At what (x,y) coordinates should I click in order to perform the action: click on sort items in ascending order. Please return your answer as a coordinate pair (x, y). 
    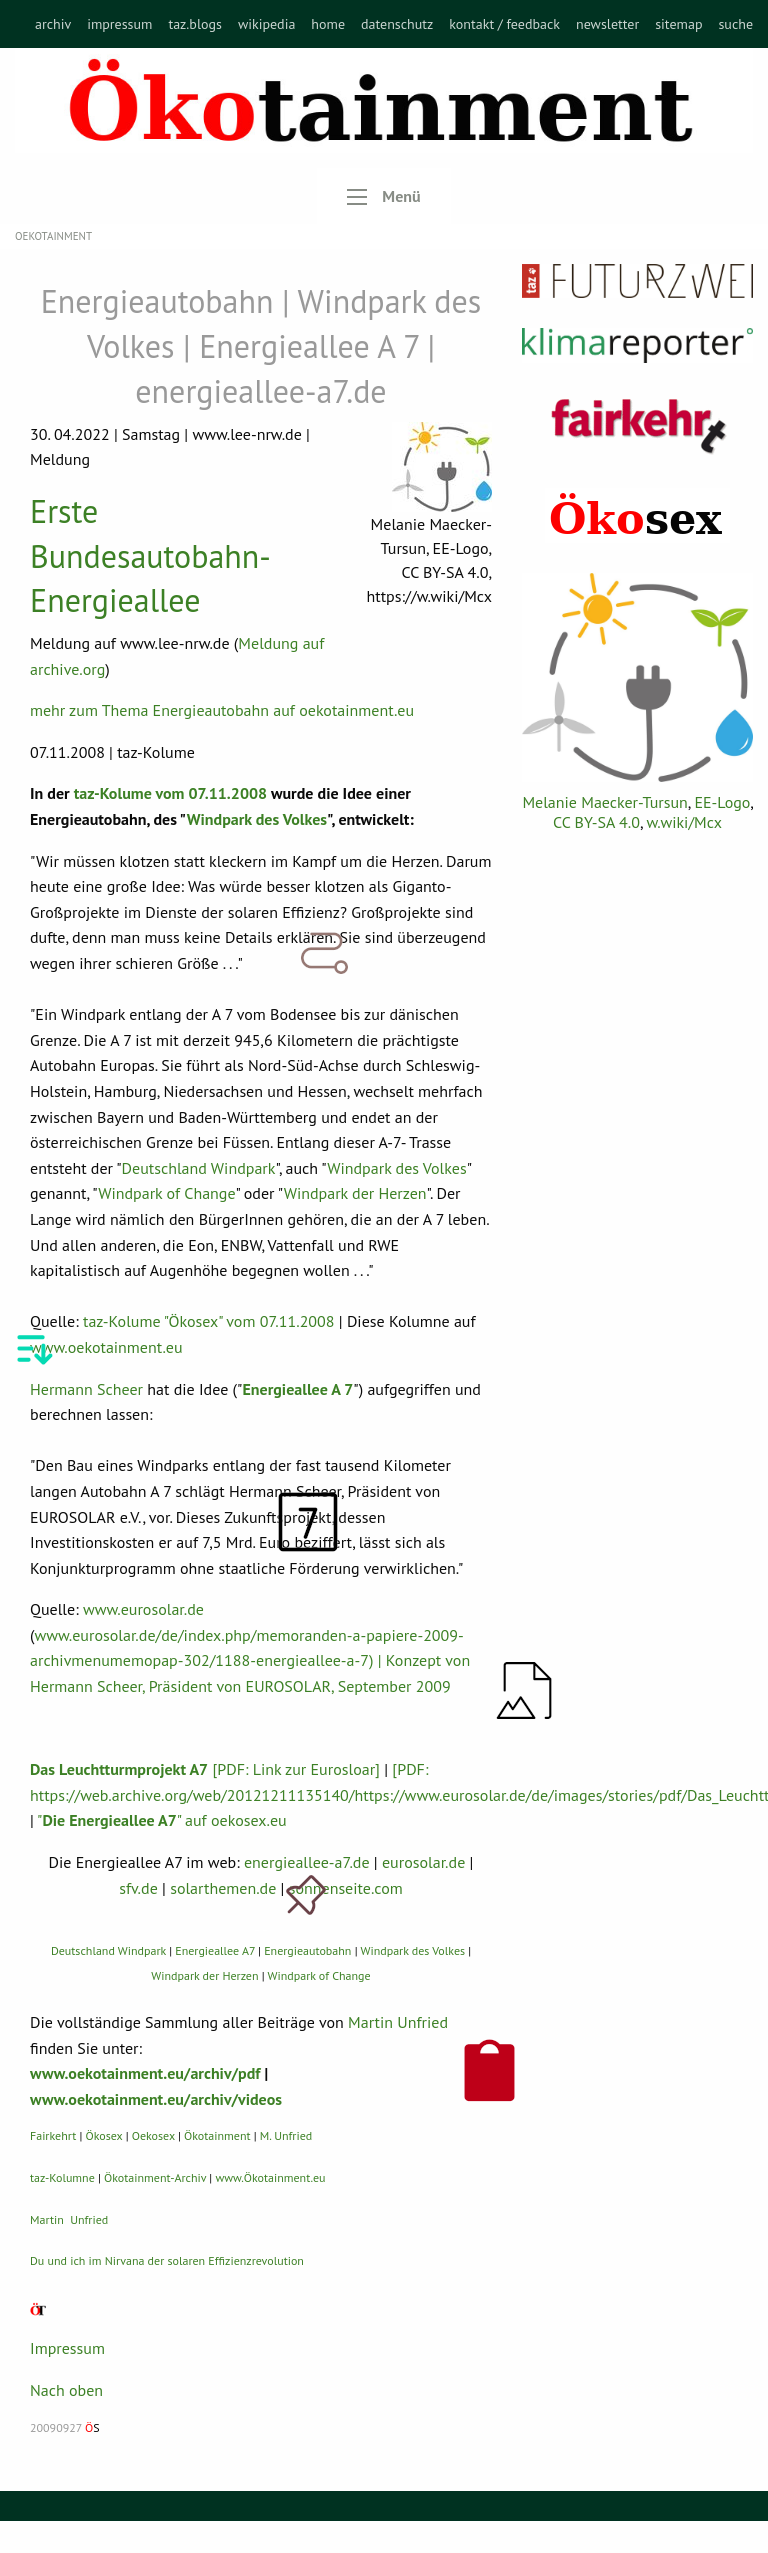
    Looking at the image, I should click on (33, 1348).